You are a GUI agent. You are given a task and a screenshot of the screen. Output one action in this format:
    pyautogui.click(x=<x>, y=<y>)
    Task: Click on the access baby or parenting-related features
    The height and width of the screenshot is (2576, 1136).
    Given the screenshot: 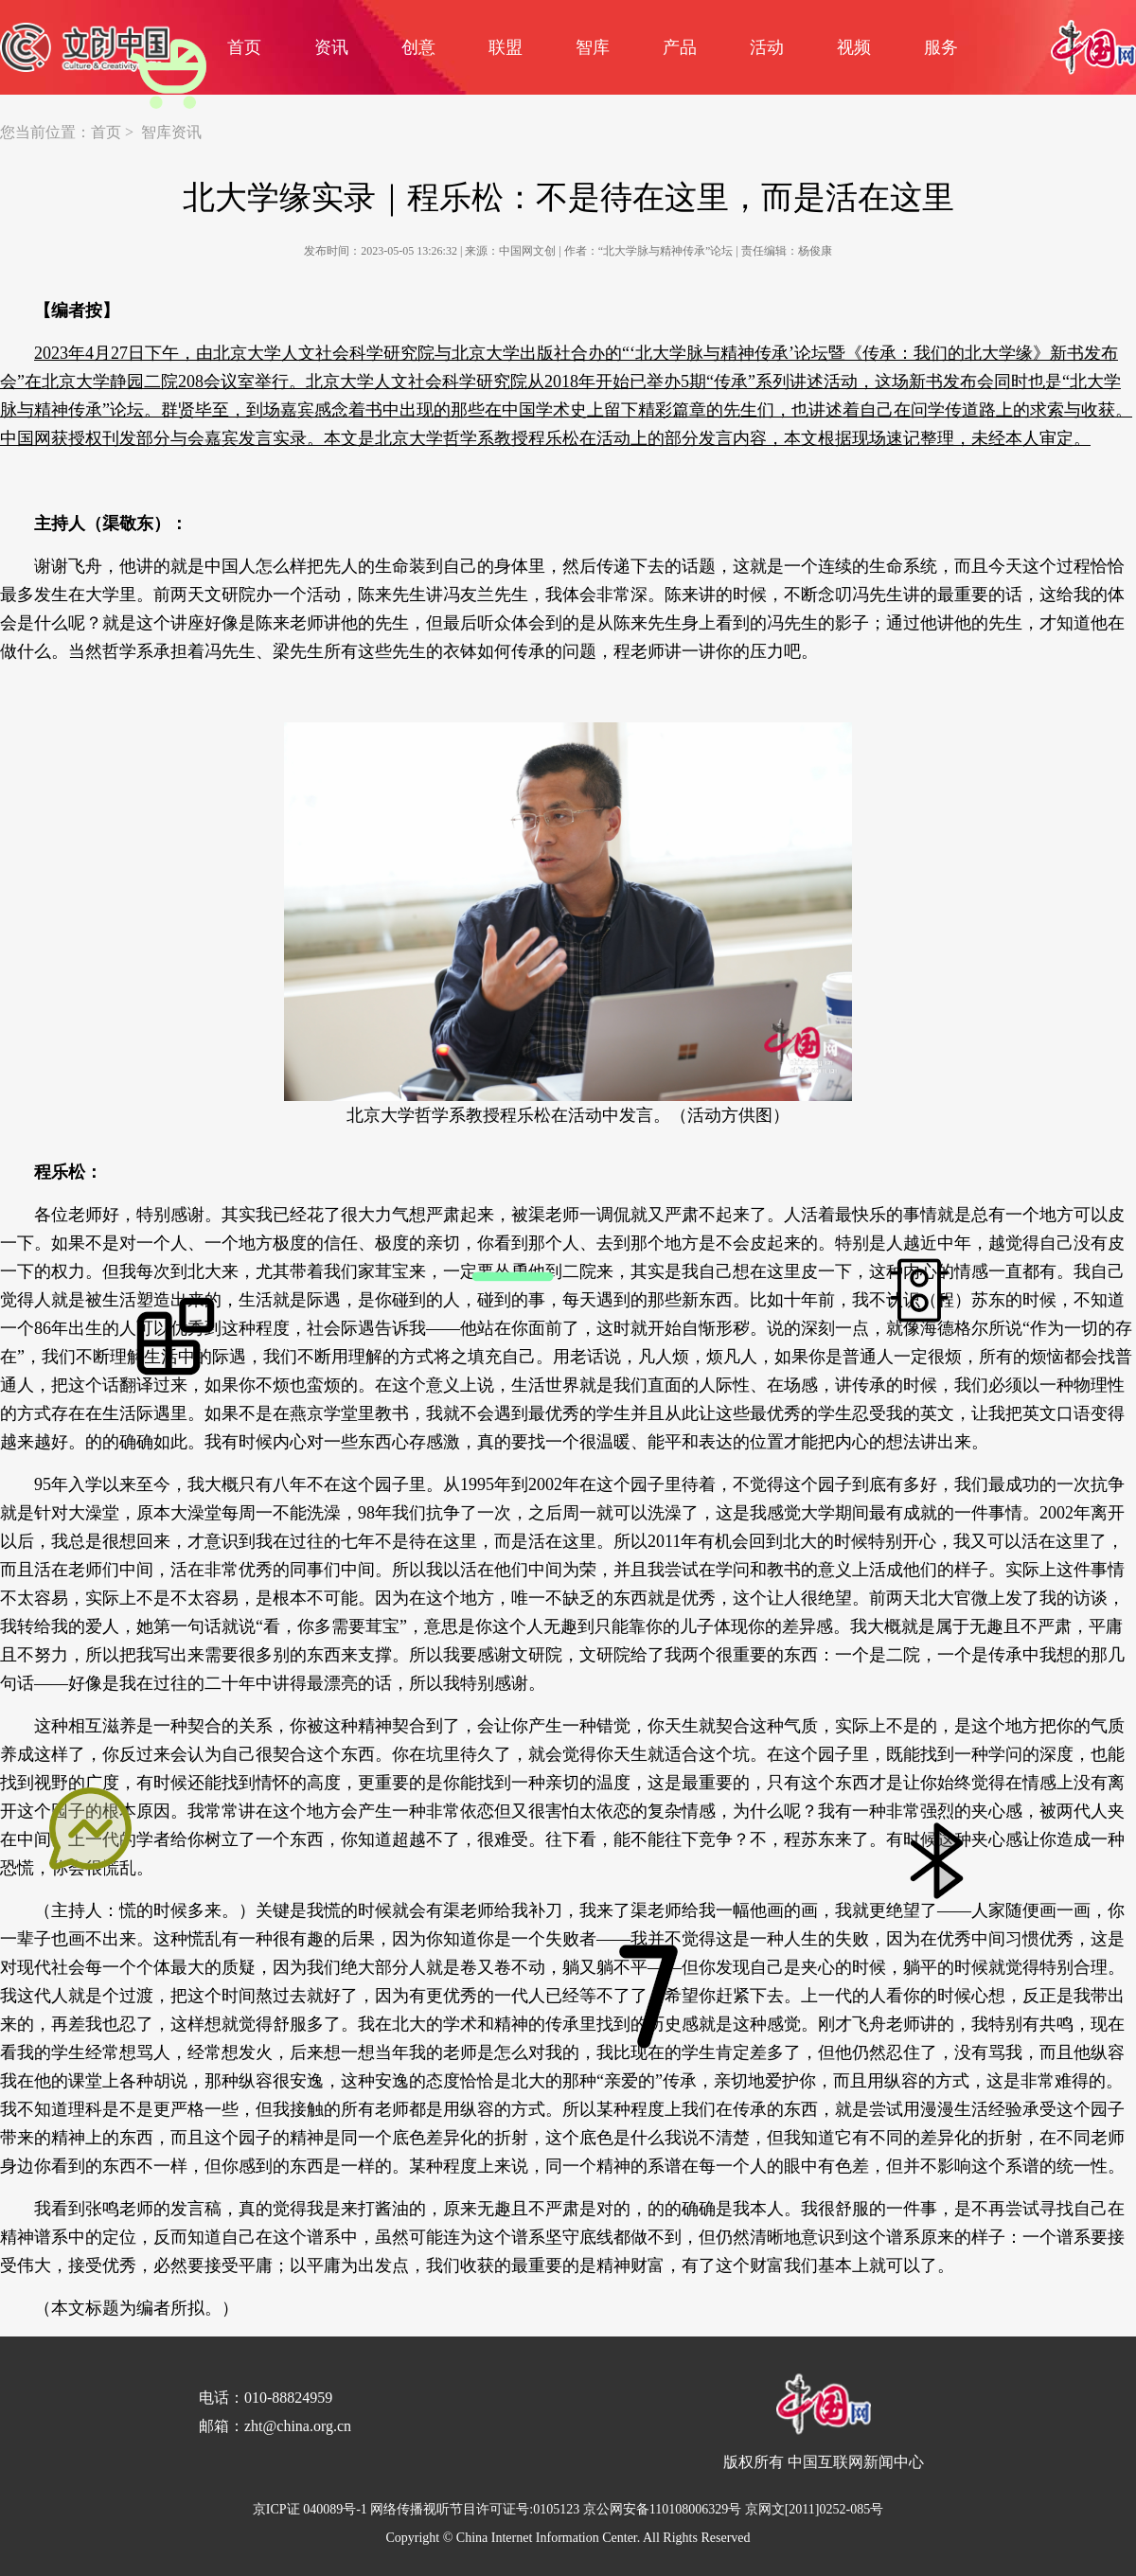 What is the action you would take?
    pyautogui.click(x=169, y=71)
    